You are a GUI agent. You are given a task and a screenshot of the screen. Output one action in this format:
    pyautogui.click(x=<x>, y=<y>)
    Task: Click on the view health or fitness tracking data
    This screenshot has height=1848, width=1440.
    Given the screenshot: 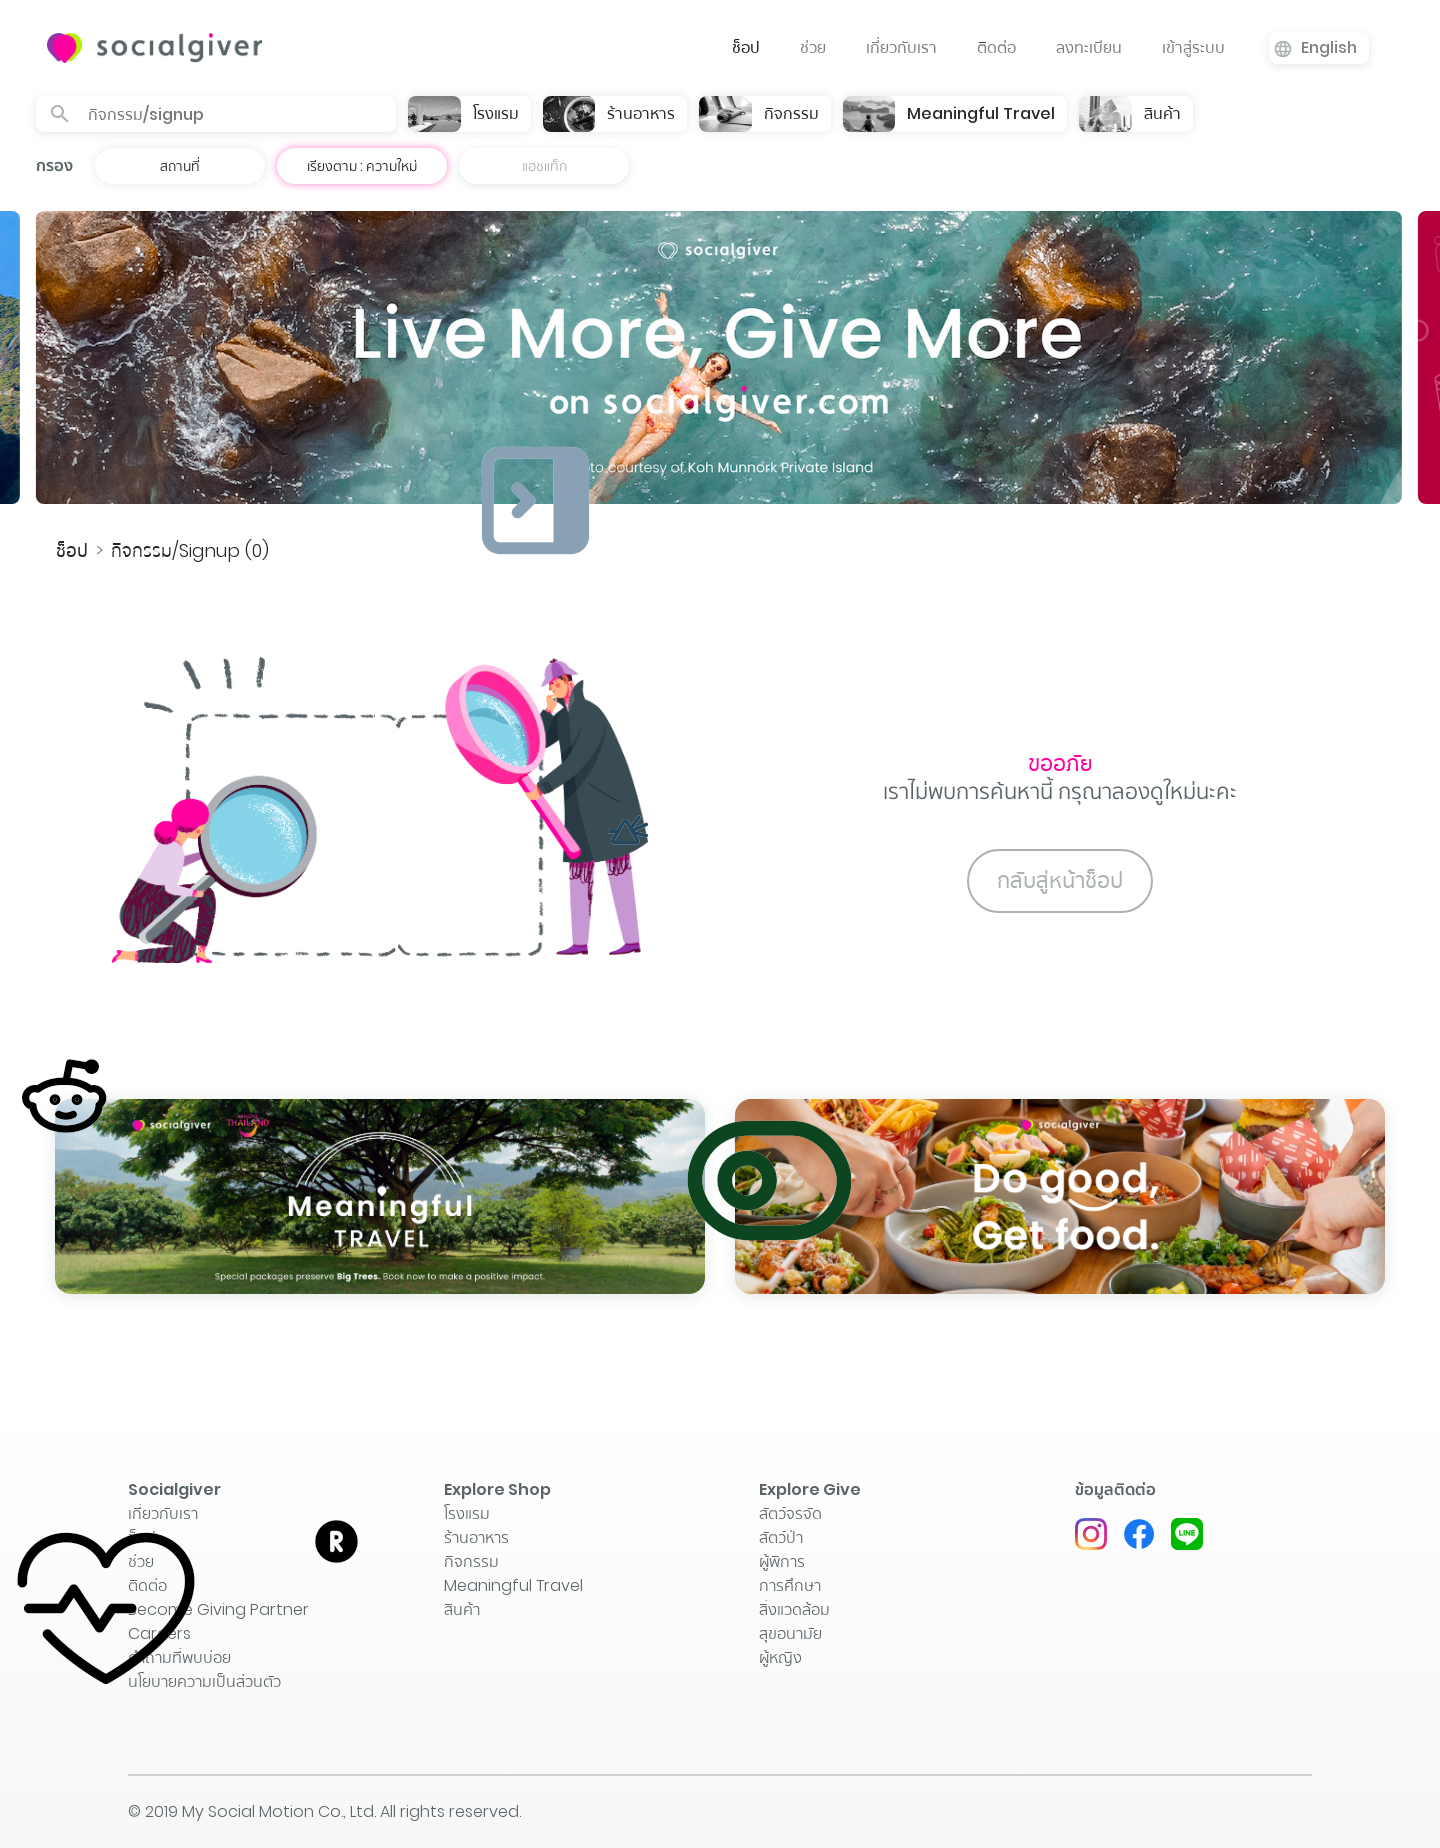 What is the action you would take?
    pyautogui.click(x=106, y=1602)
    